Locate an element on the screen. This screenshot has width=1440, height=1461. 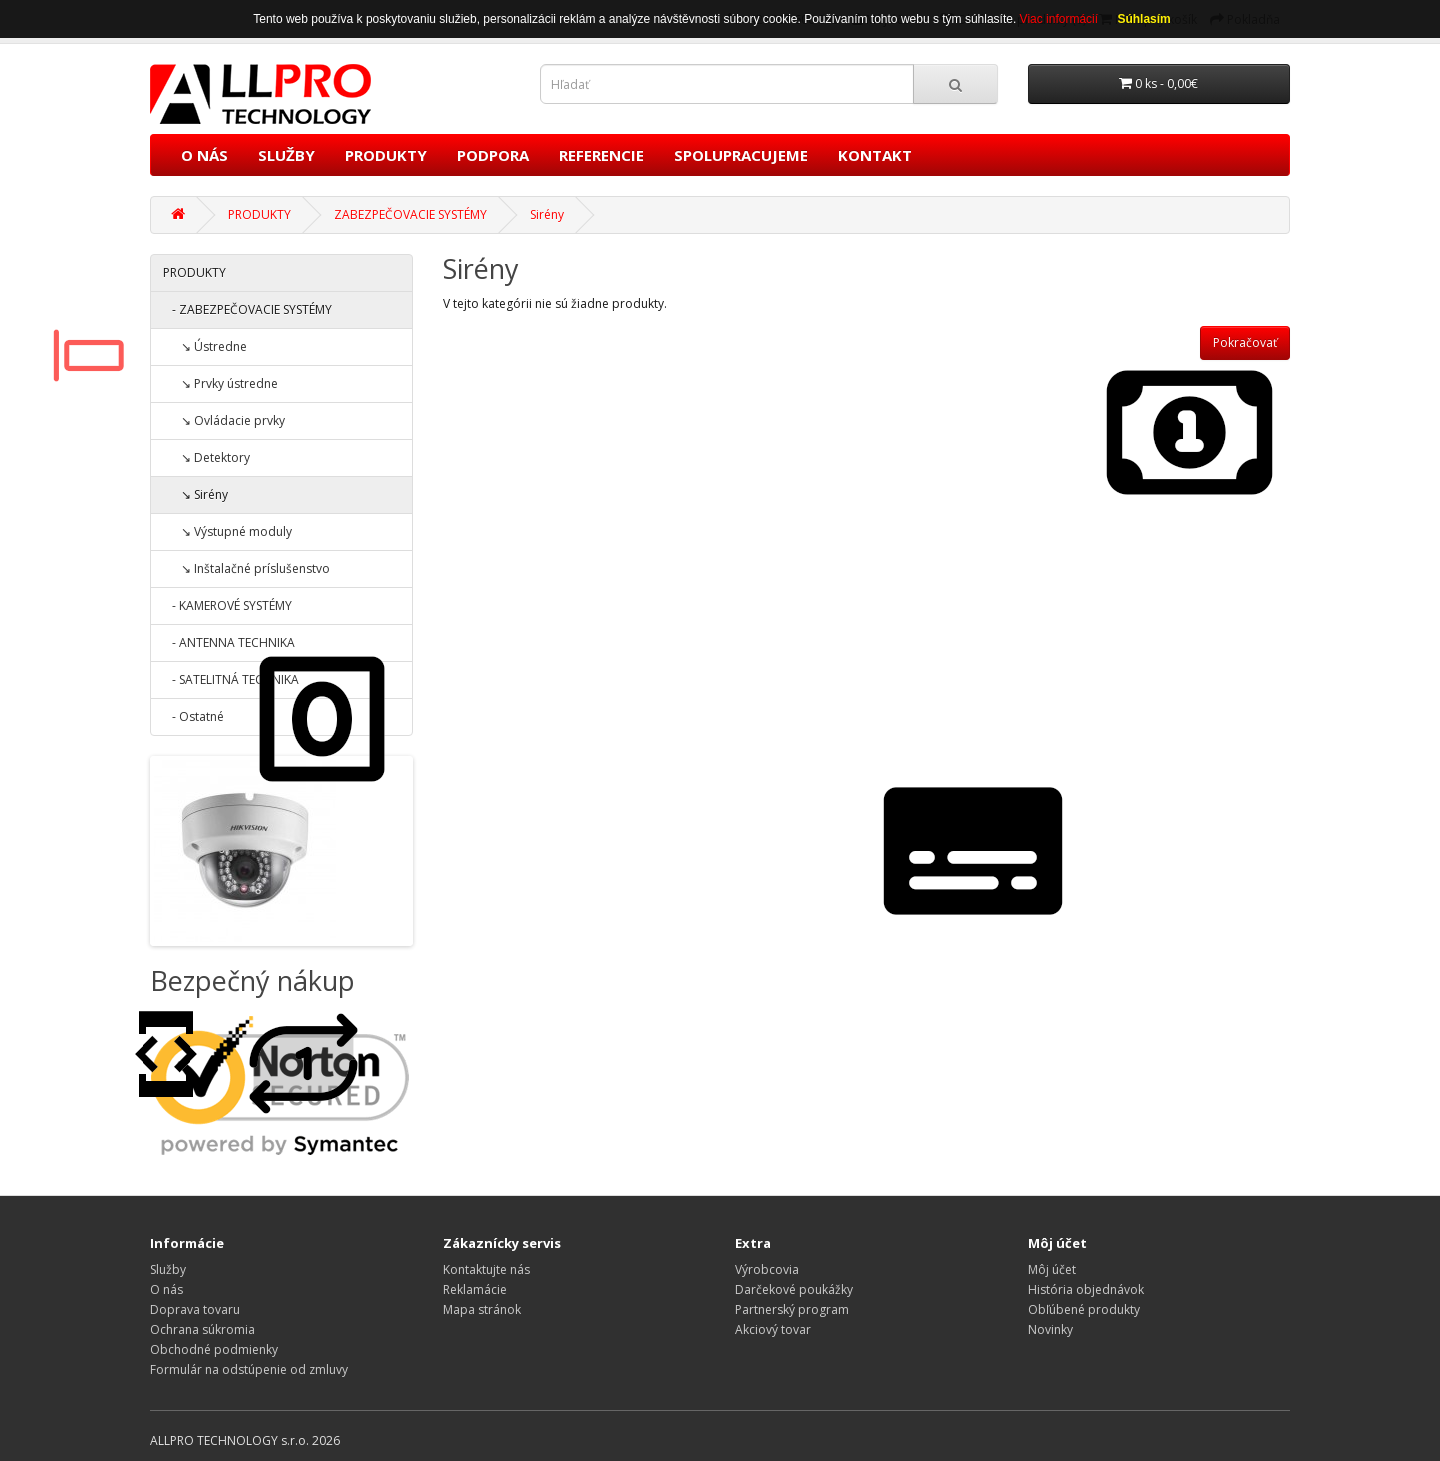
enable subtitles or closed captions is located at coordinates (973, 851).